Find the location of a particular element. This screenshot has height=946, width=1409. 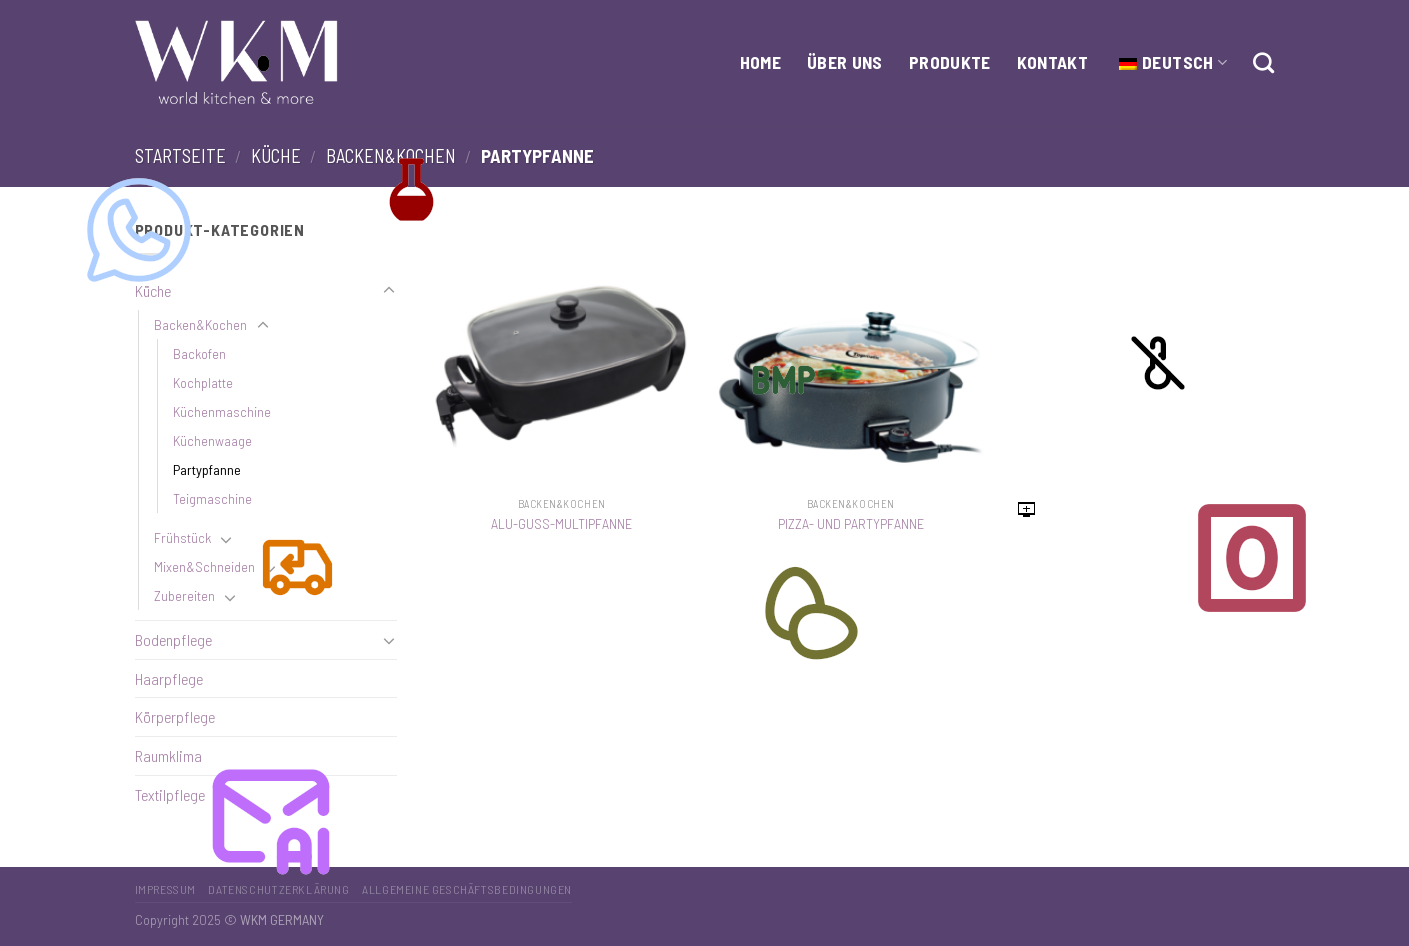

access medication or pharmacy features is located at coordinates (263, 63).